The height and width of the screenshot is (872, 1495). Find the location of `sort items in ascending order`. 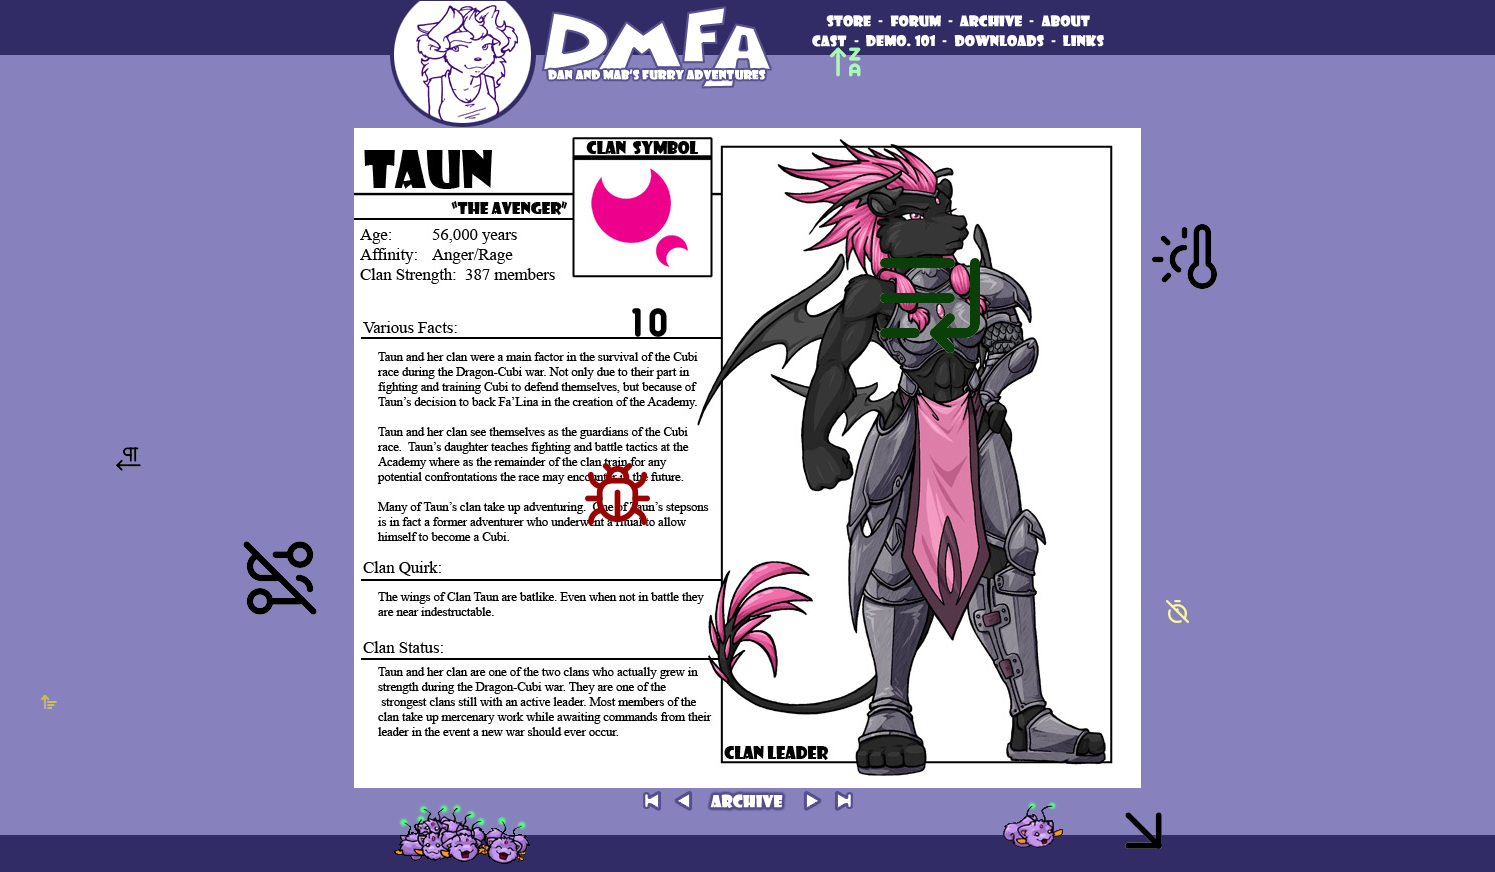

sort items in ascending order is located at coordinates (49, 702).